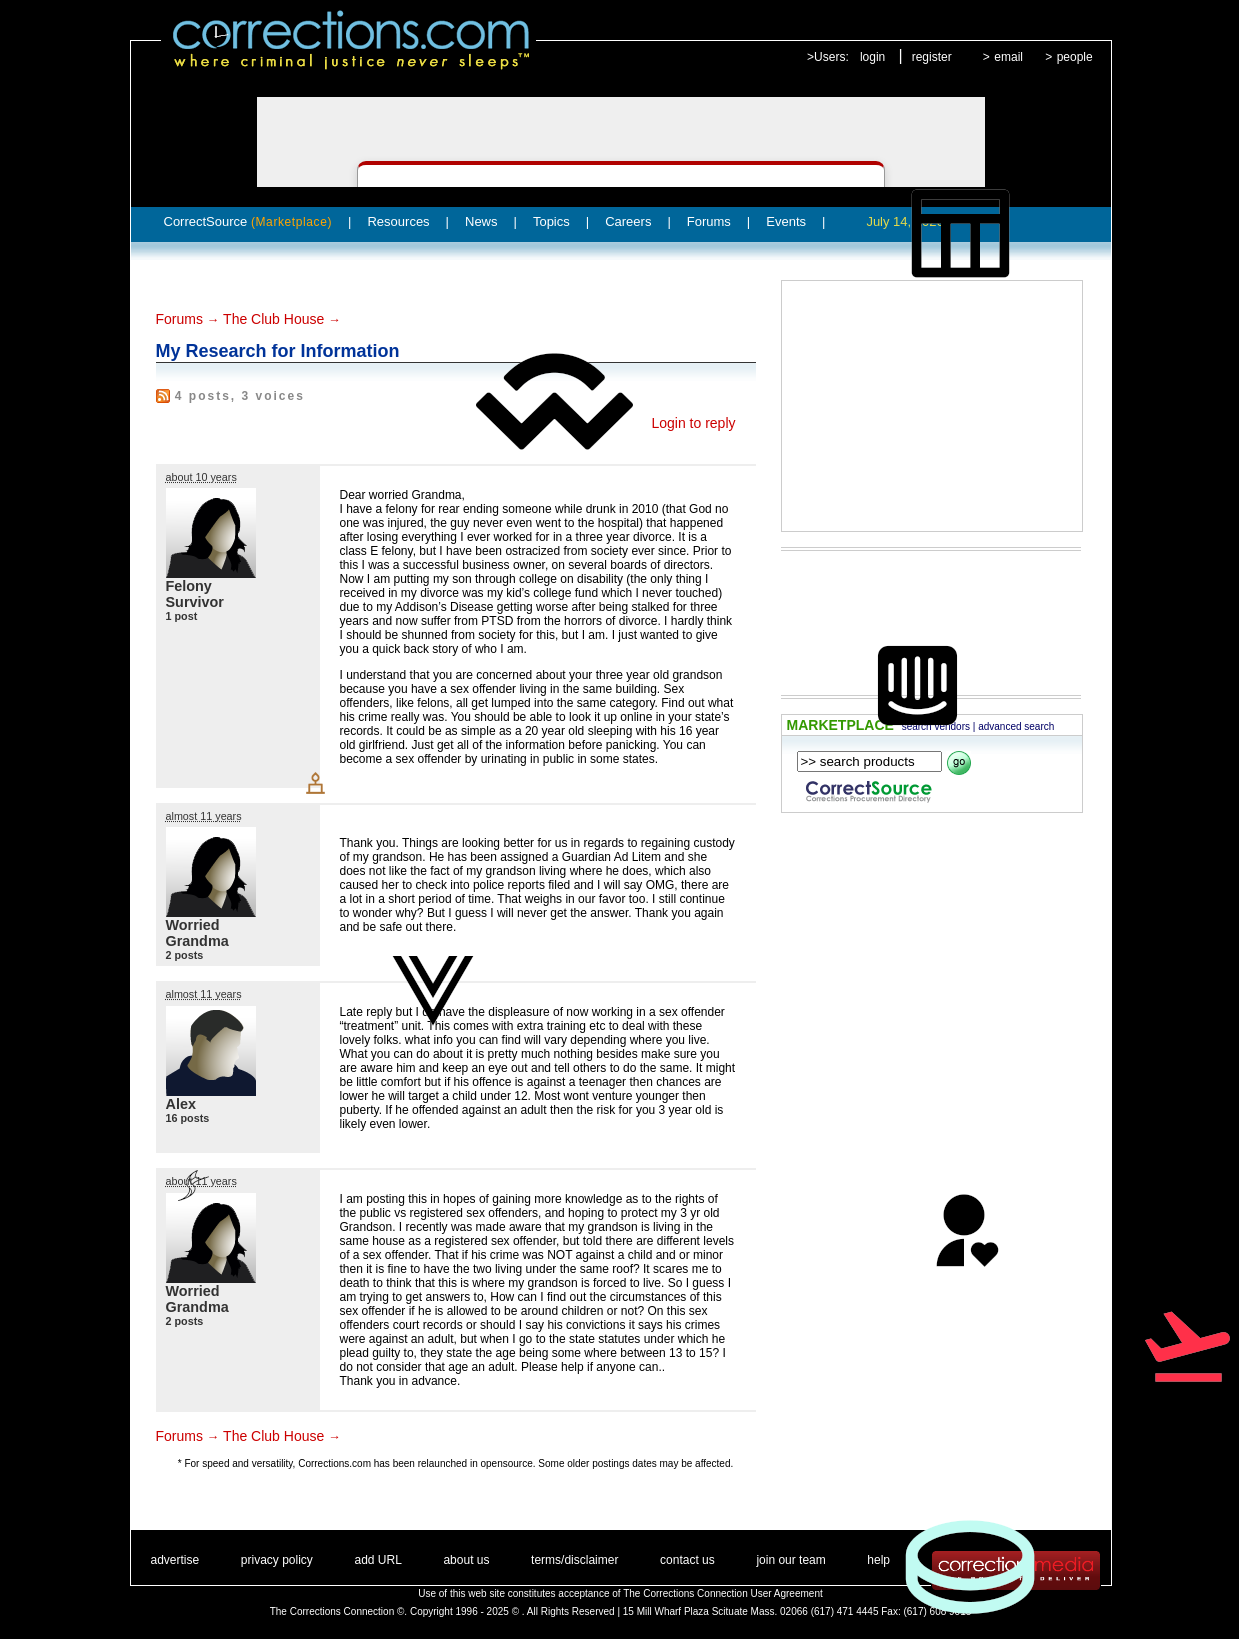  I want to click on view departing flights, so click(1188, 1344).